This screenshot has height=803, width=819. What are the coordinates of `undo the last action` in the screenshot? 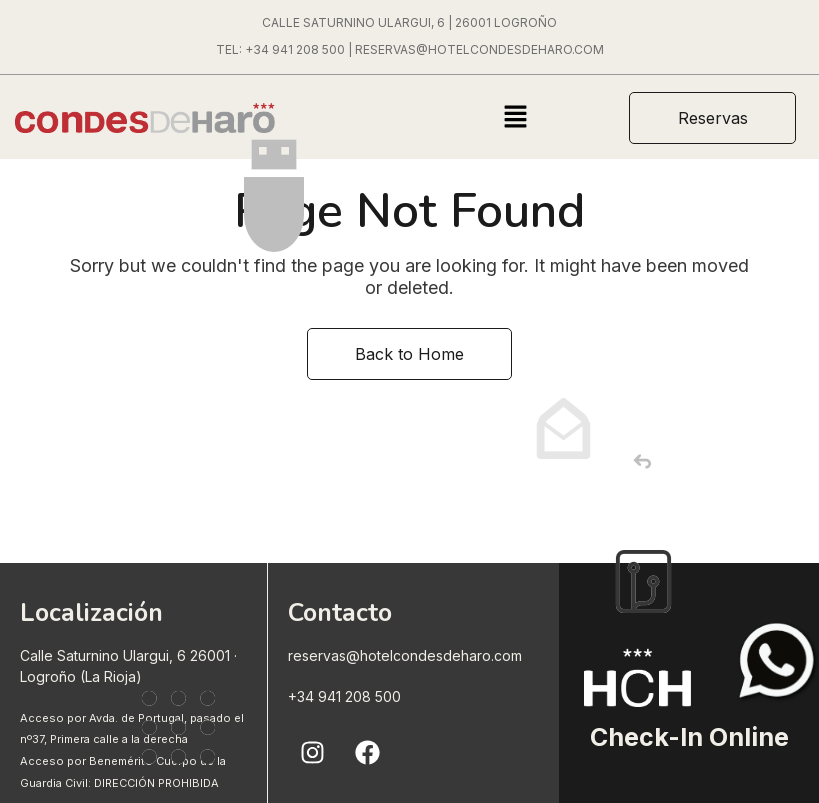 It's located at (642, 461).